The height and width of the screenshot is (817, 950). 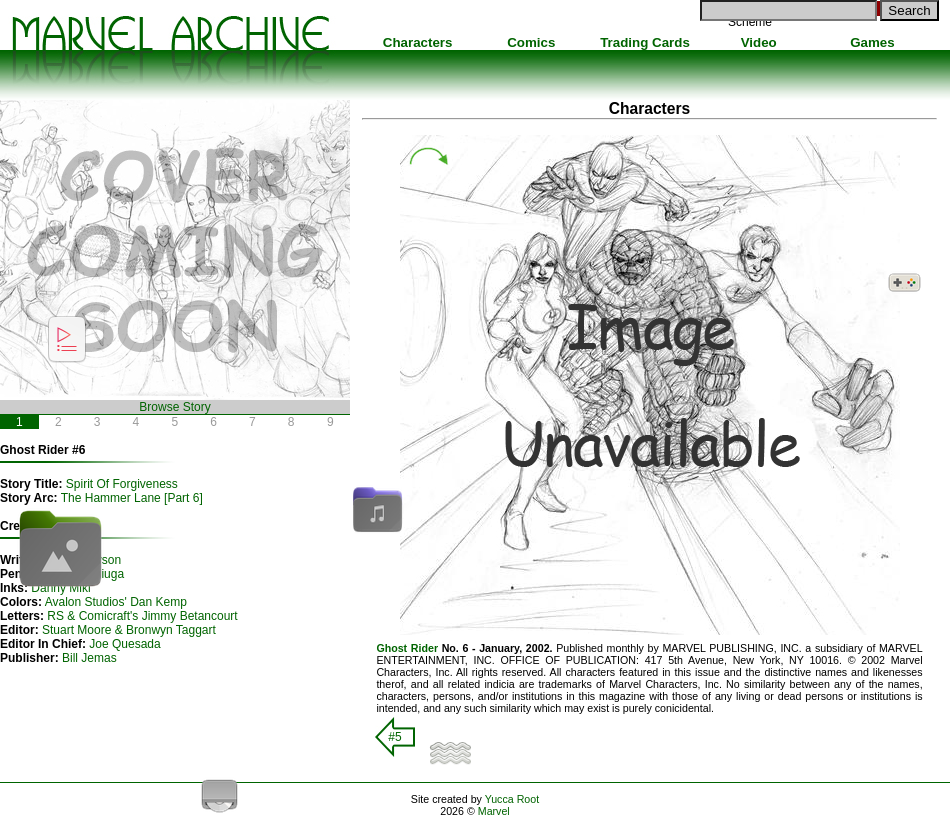 I want to click on open pictures folder, so click(x=60, y=548).